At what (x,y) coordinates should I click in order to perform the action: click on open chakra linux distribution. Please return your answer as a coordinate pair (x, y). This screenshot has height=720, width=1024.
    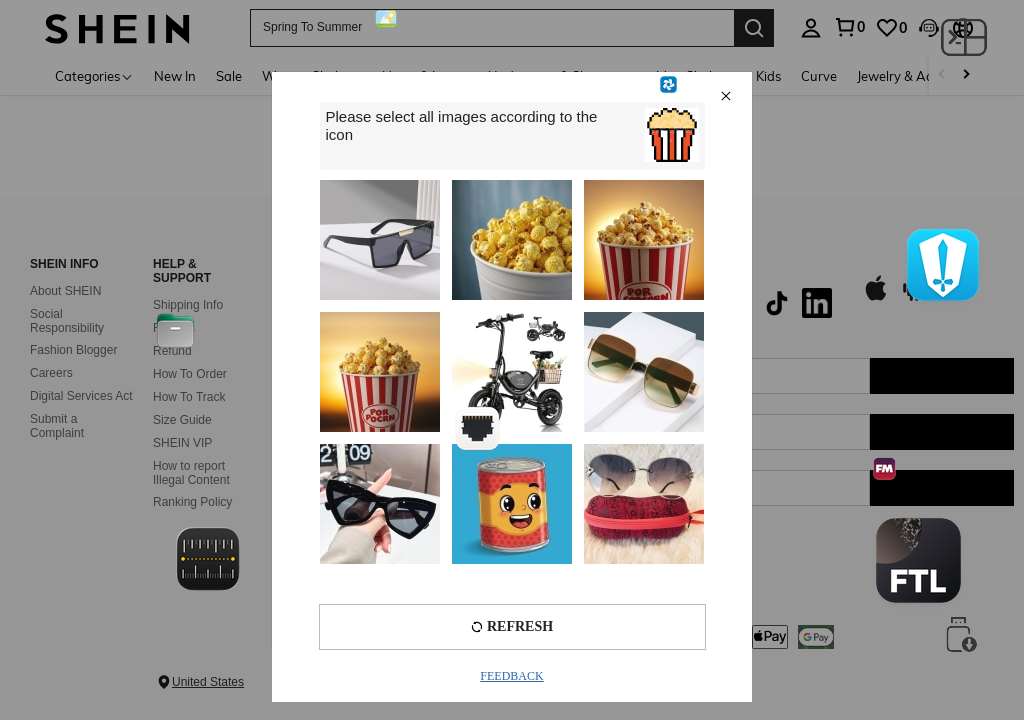
    Looking at the image, I should click on (668, 84).